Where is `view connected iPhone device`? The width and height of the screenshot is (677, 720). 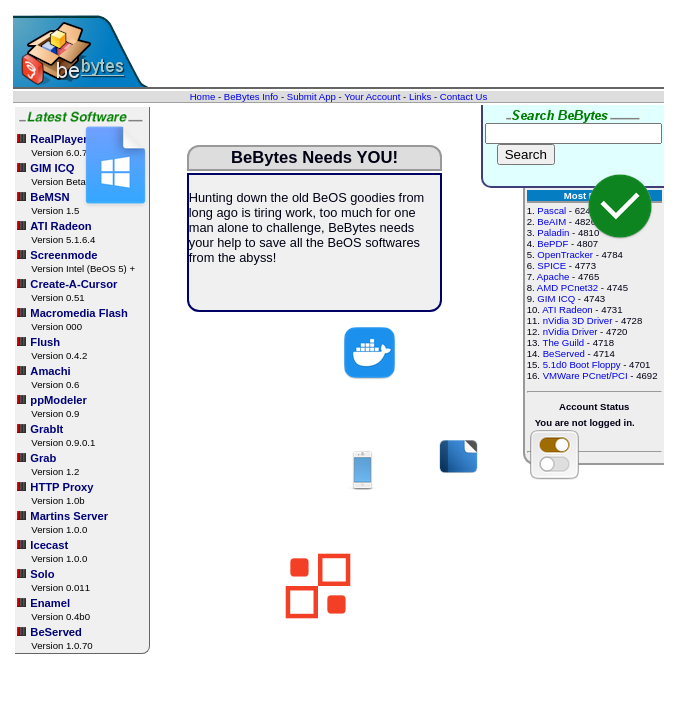 view connected iPhone device is located at coordinates (362, 469).